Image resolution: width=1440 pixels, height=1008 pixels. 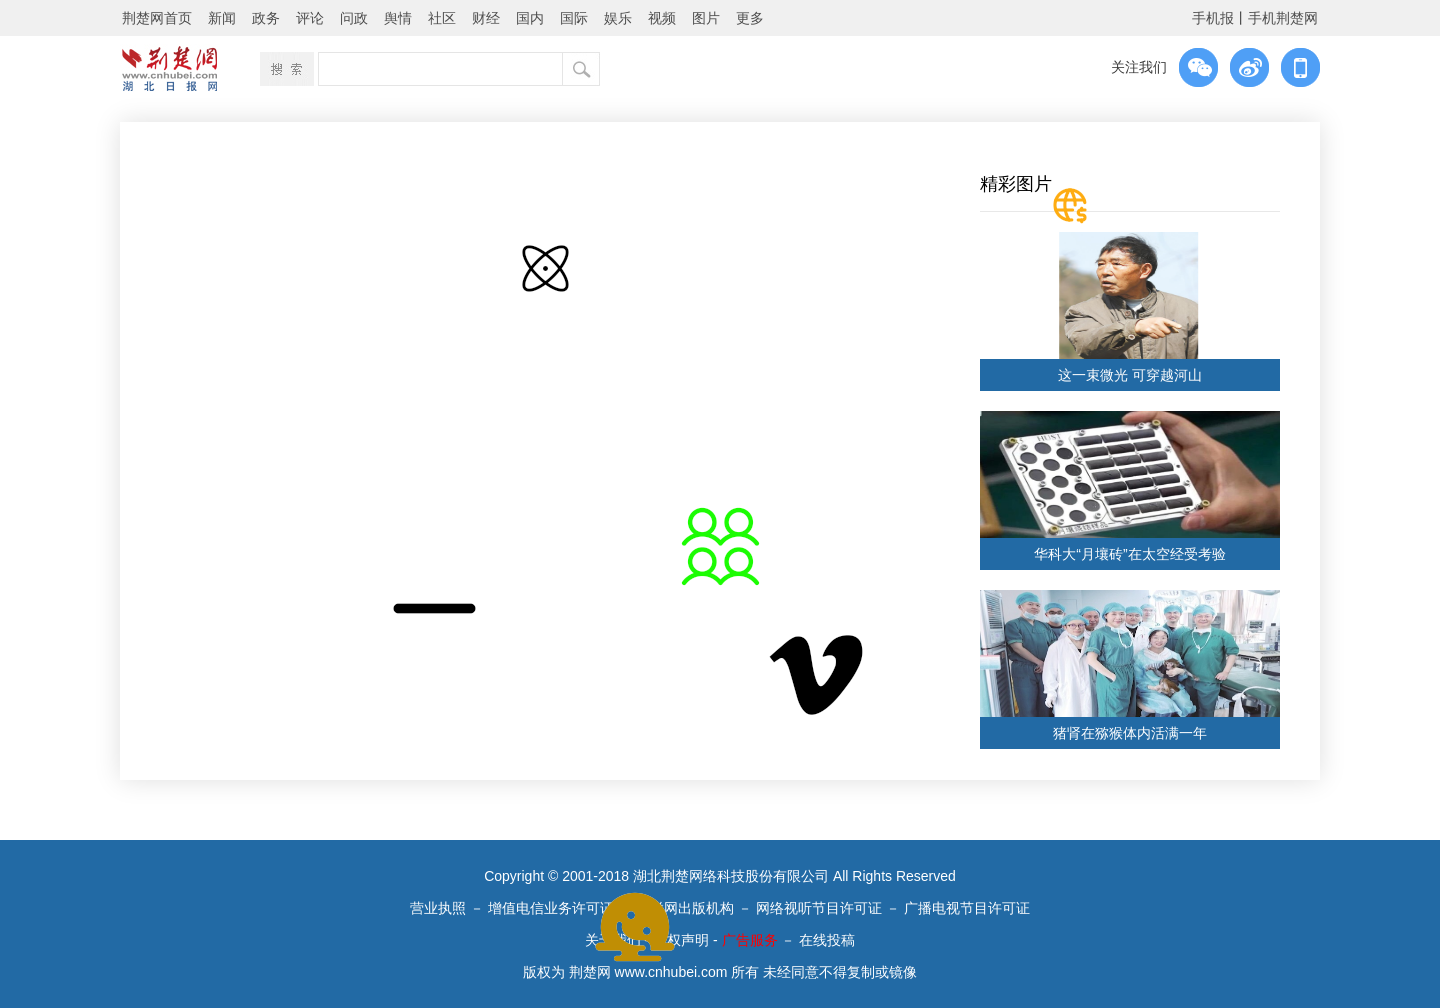 I want to click on access science or chemistry features, so click(x=545, y=268).